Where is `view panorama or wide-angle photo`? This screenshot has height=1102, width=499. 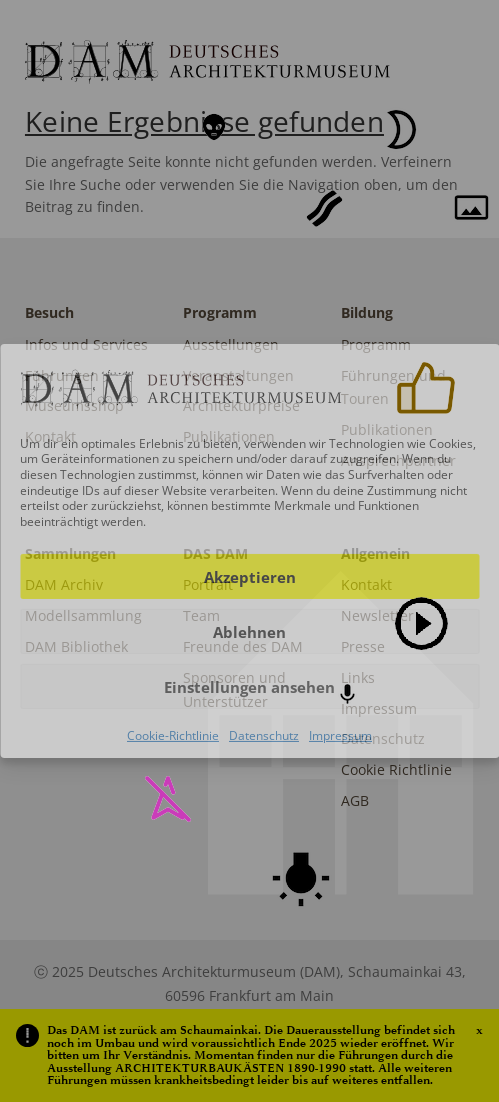 view panorama or wide-angle photo is located at coordinates (471, 207).